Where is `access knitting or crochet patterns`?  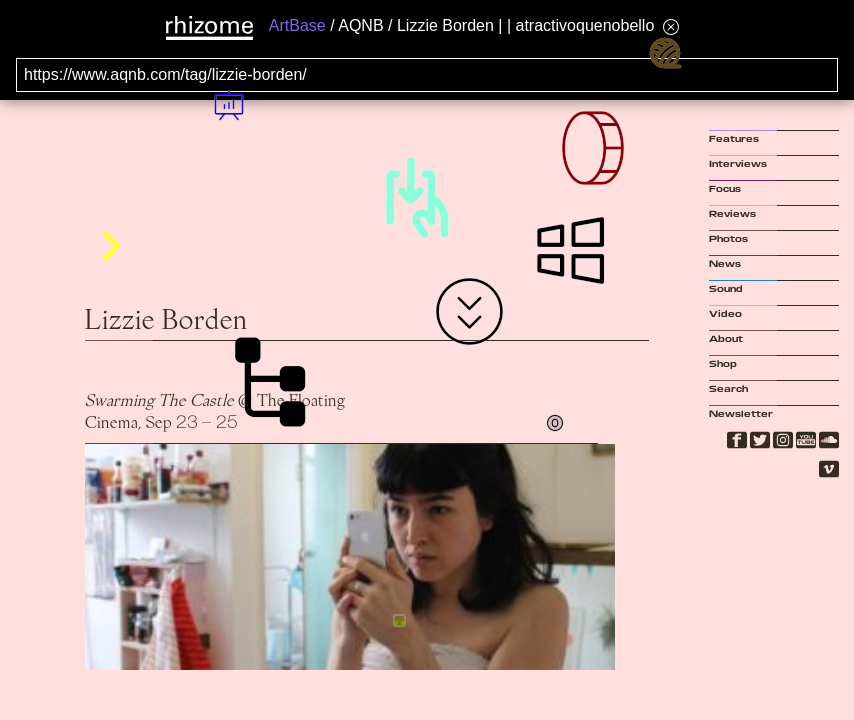 access knitting or crochet patterns is located at coordinates (665, 53).